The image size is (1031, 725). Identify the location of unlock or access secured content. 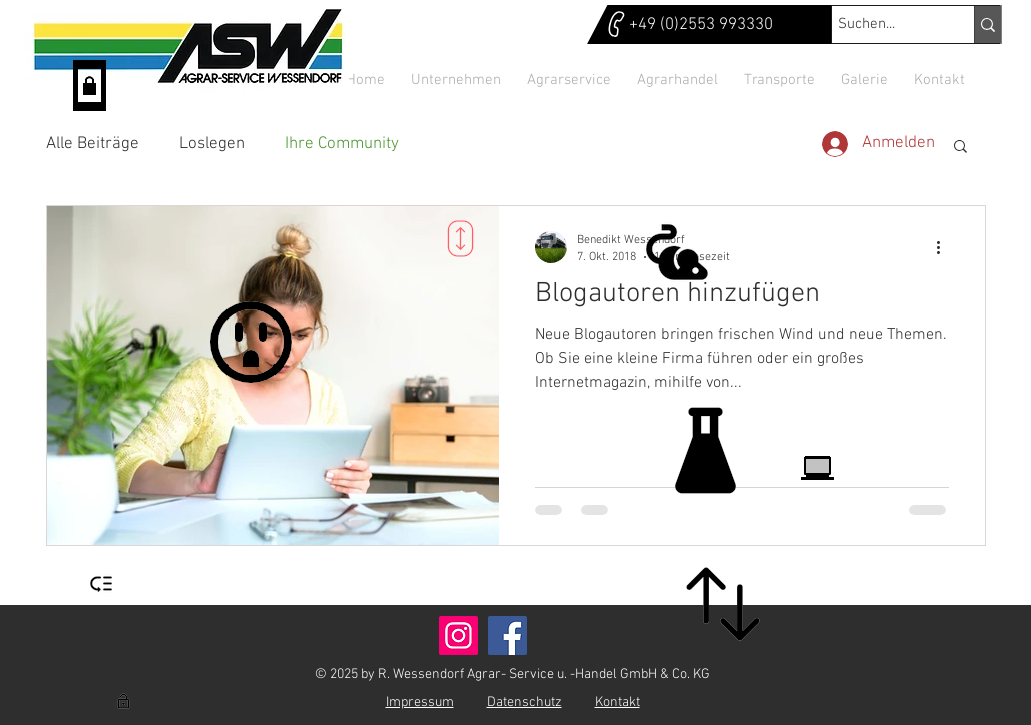
(123, 701).